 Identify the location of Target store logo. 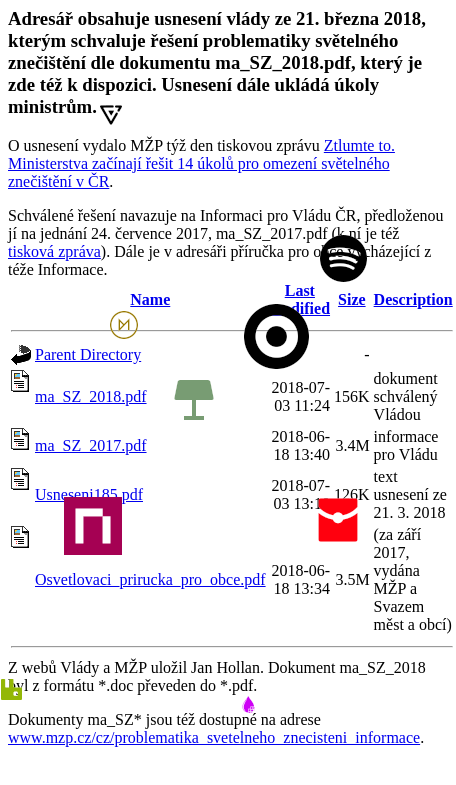
(276, 336).